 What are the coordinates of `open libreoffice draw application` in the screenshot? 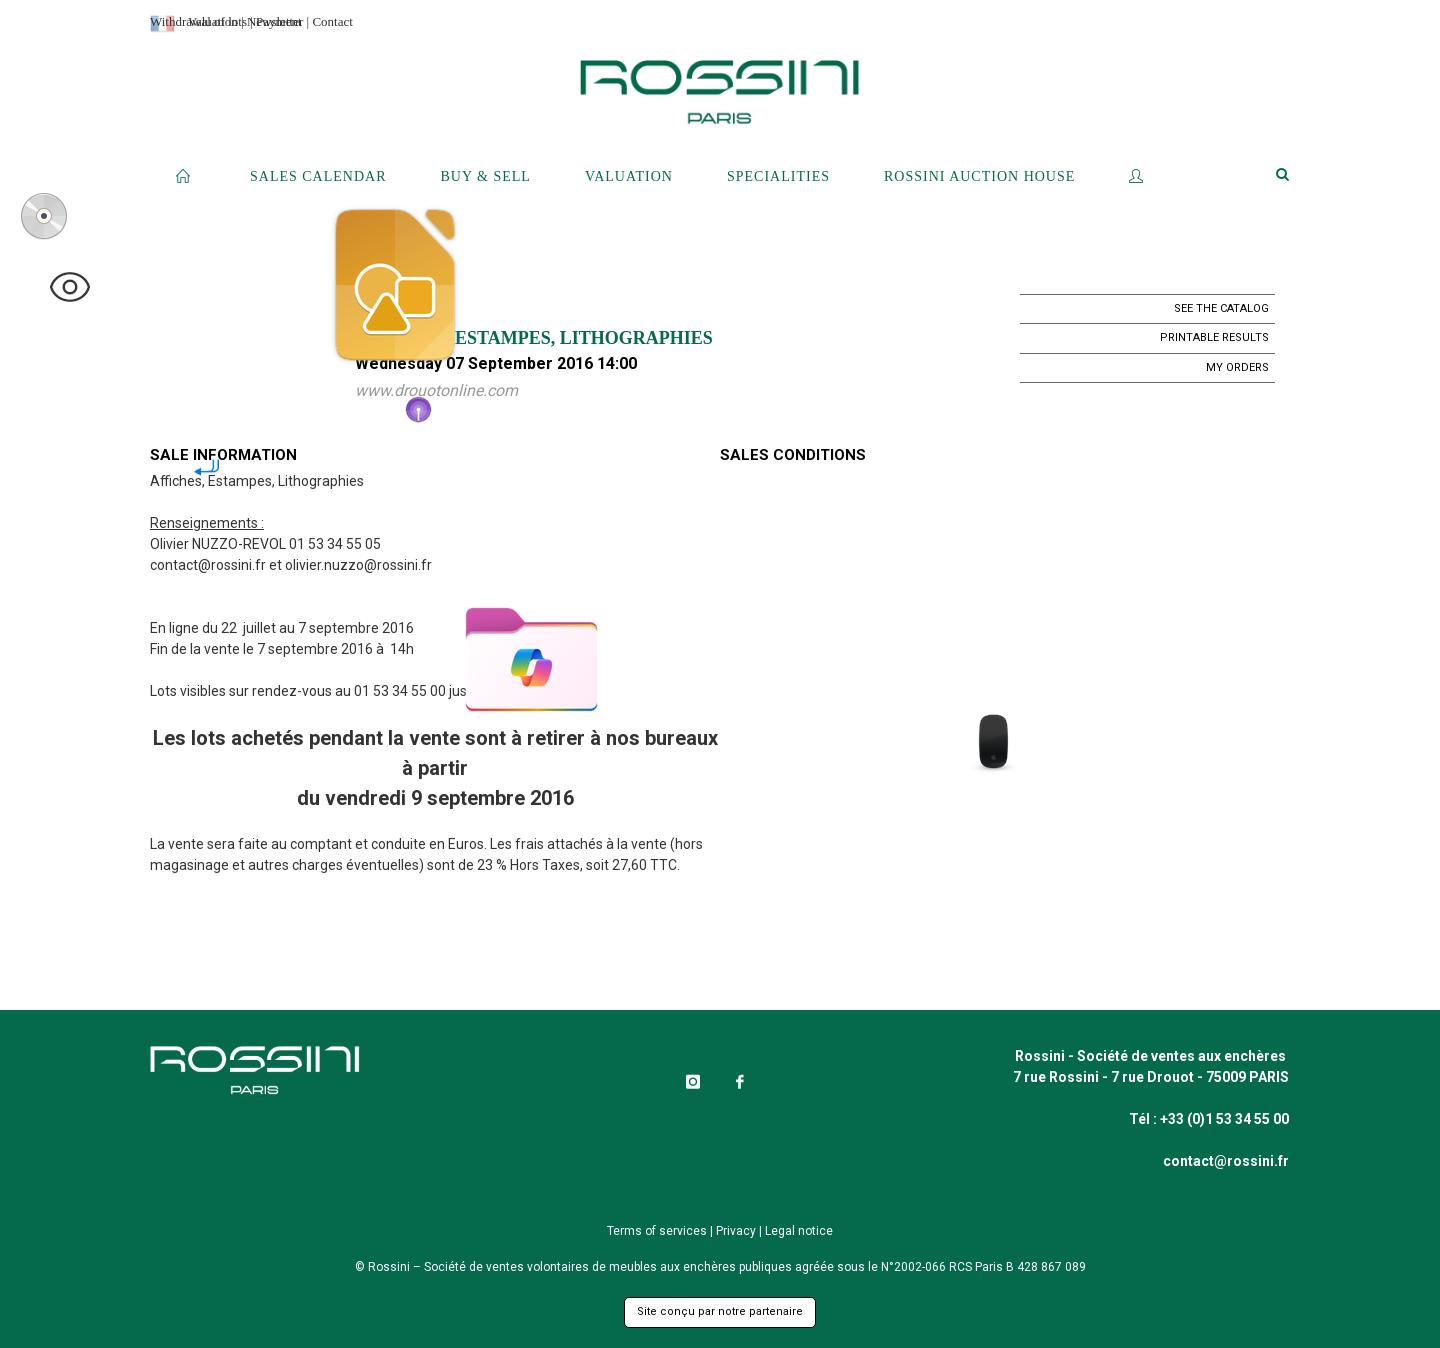 It's located at (395, 285).